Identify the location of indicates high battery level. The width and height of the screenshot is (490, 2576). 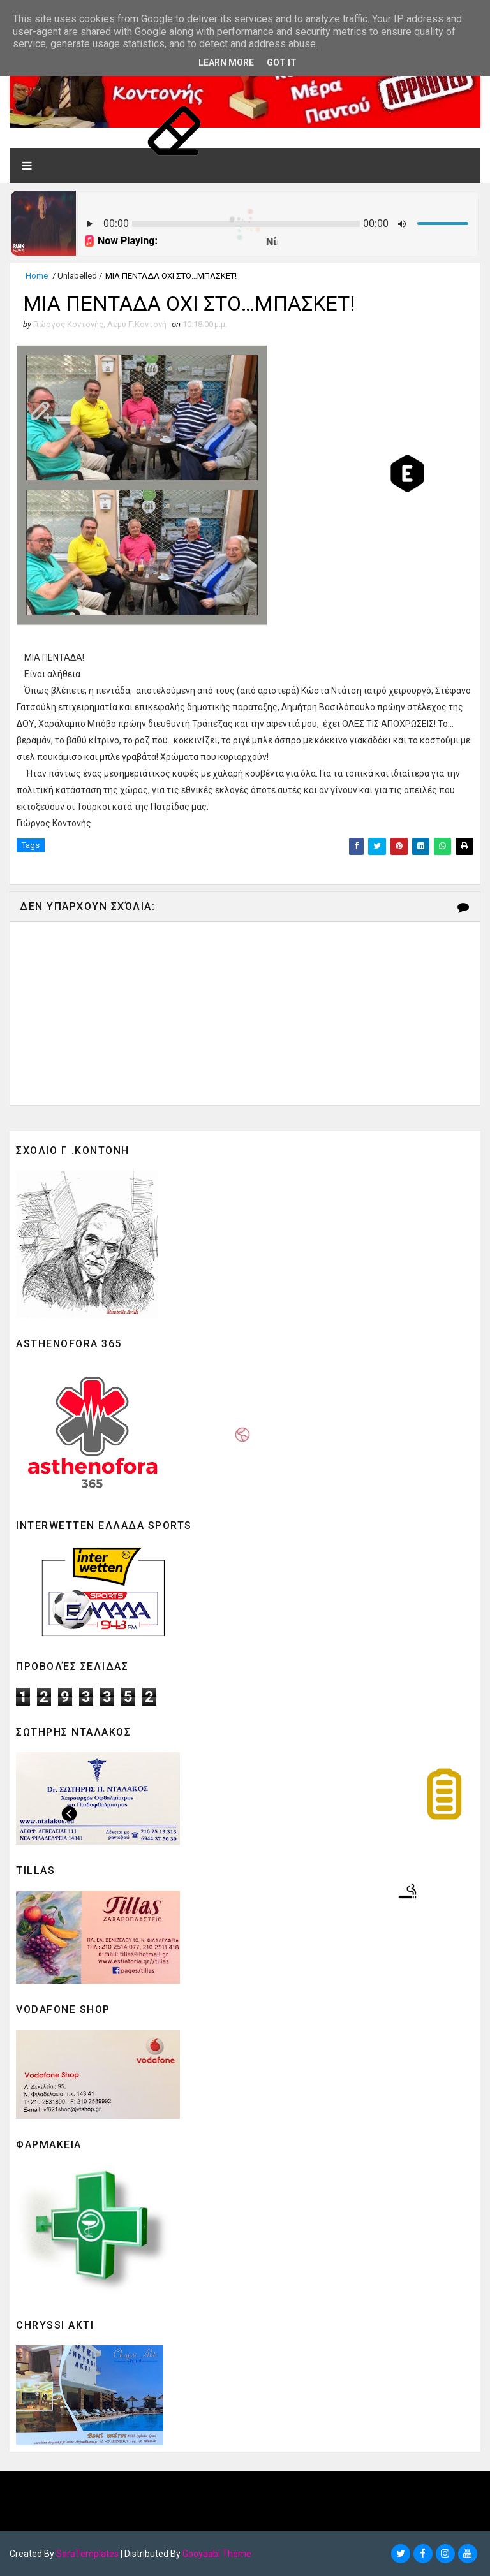
(444, 1794).